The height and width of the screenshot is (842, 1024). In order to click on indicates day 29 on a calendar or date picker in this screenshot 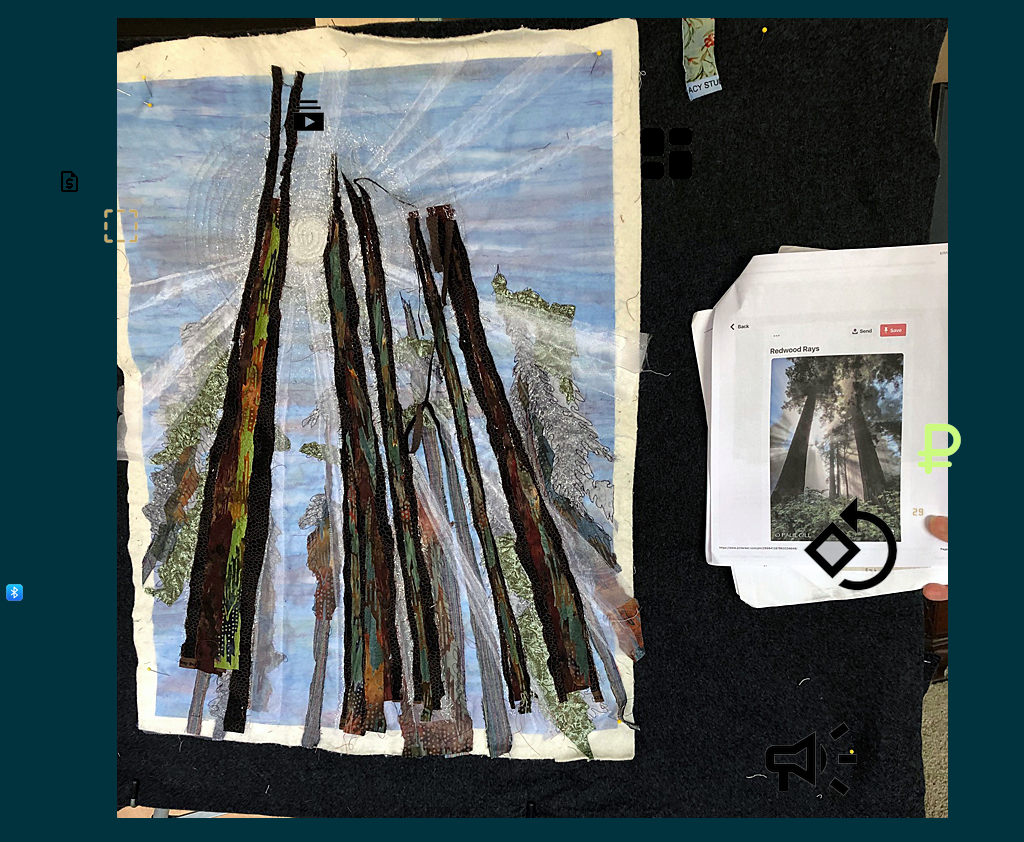, I will do `click(918, 512)`.